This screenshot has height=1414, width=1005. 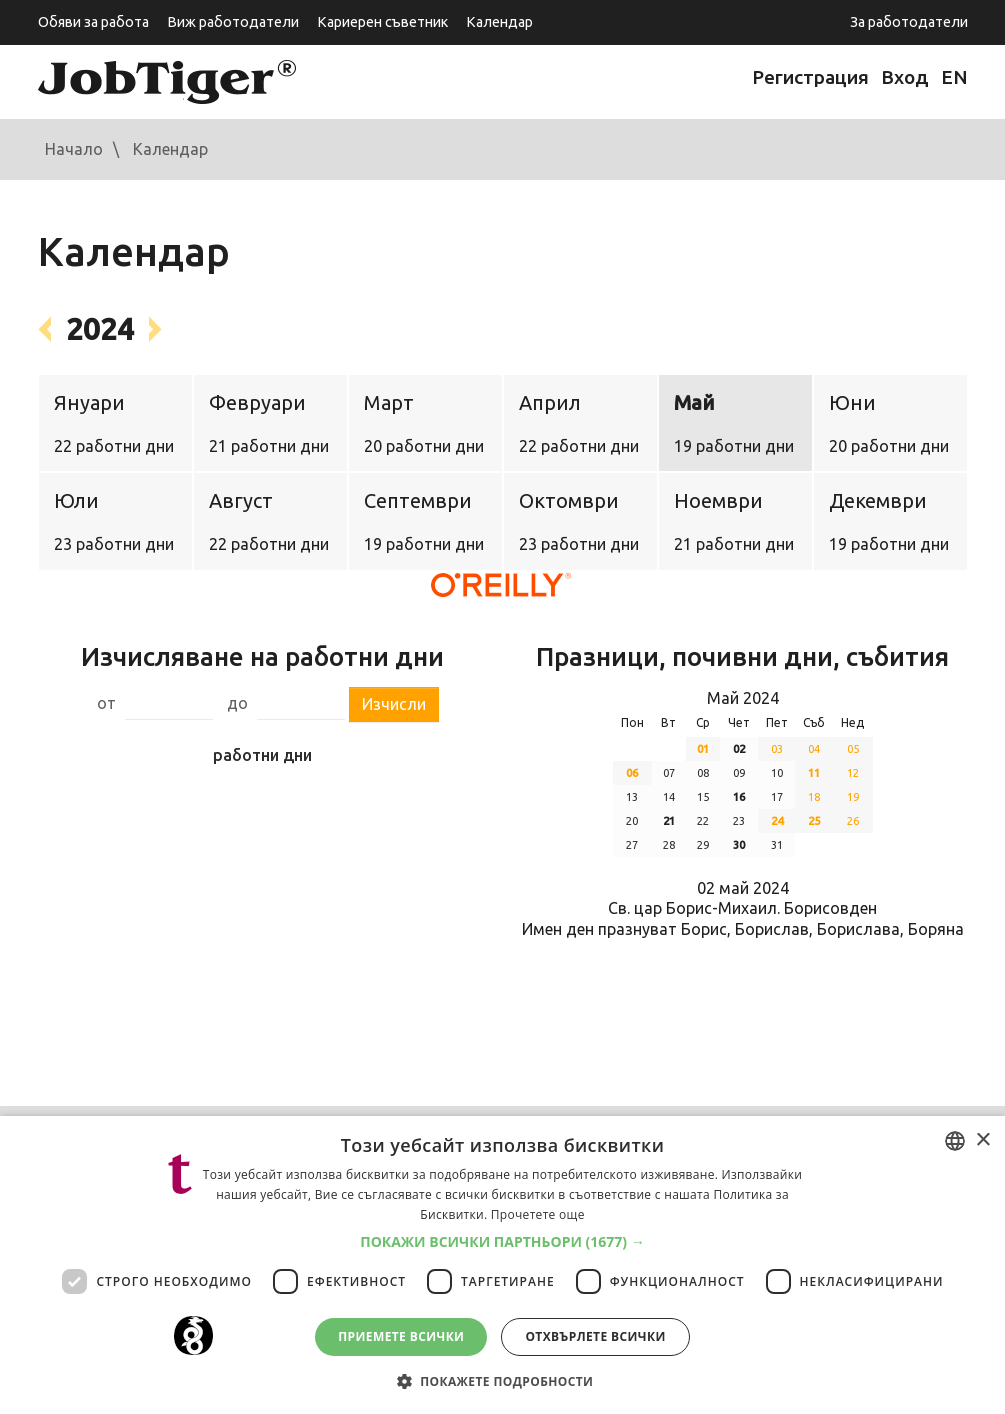 I want to click on visit o'reilly learning platform, so click(x=501, y=585).